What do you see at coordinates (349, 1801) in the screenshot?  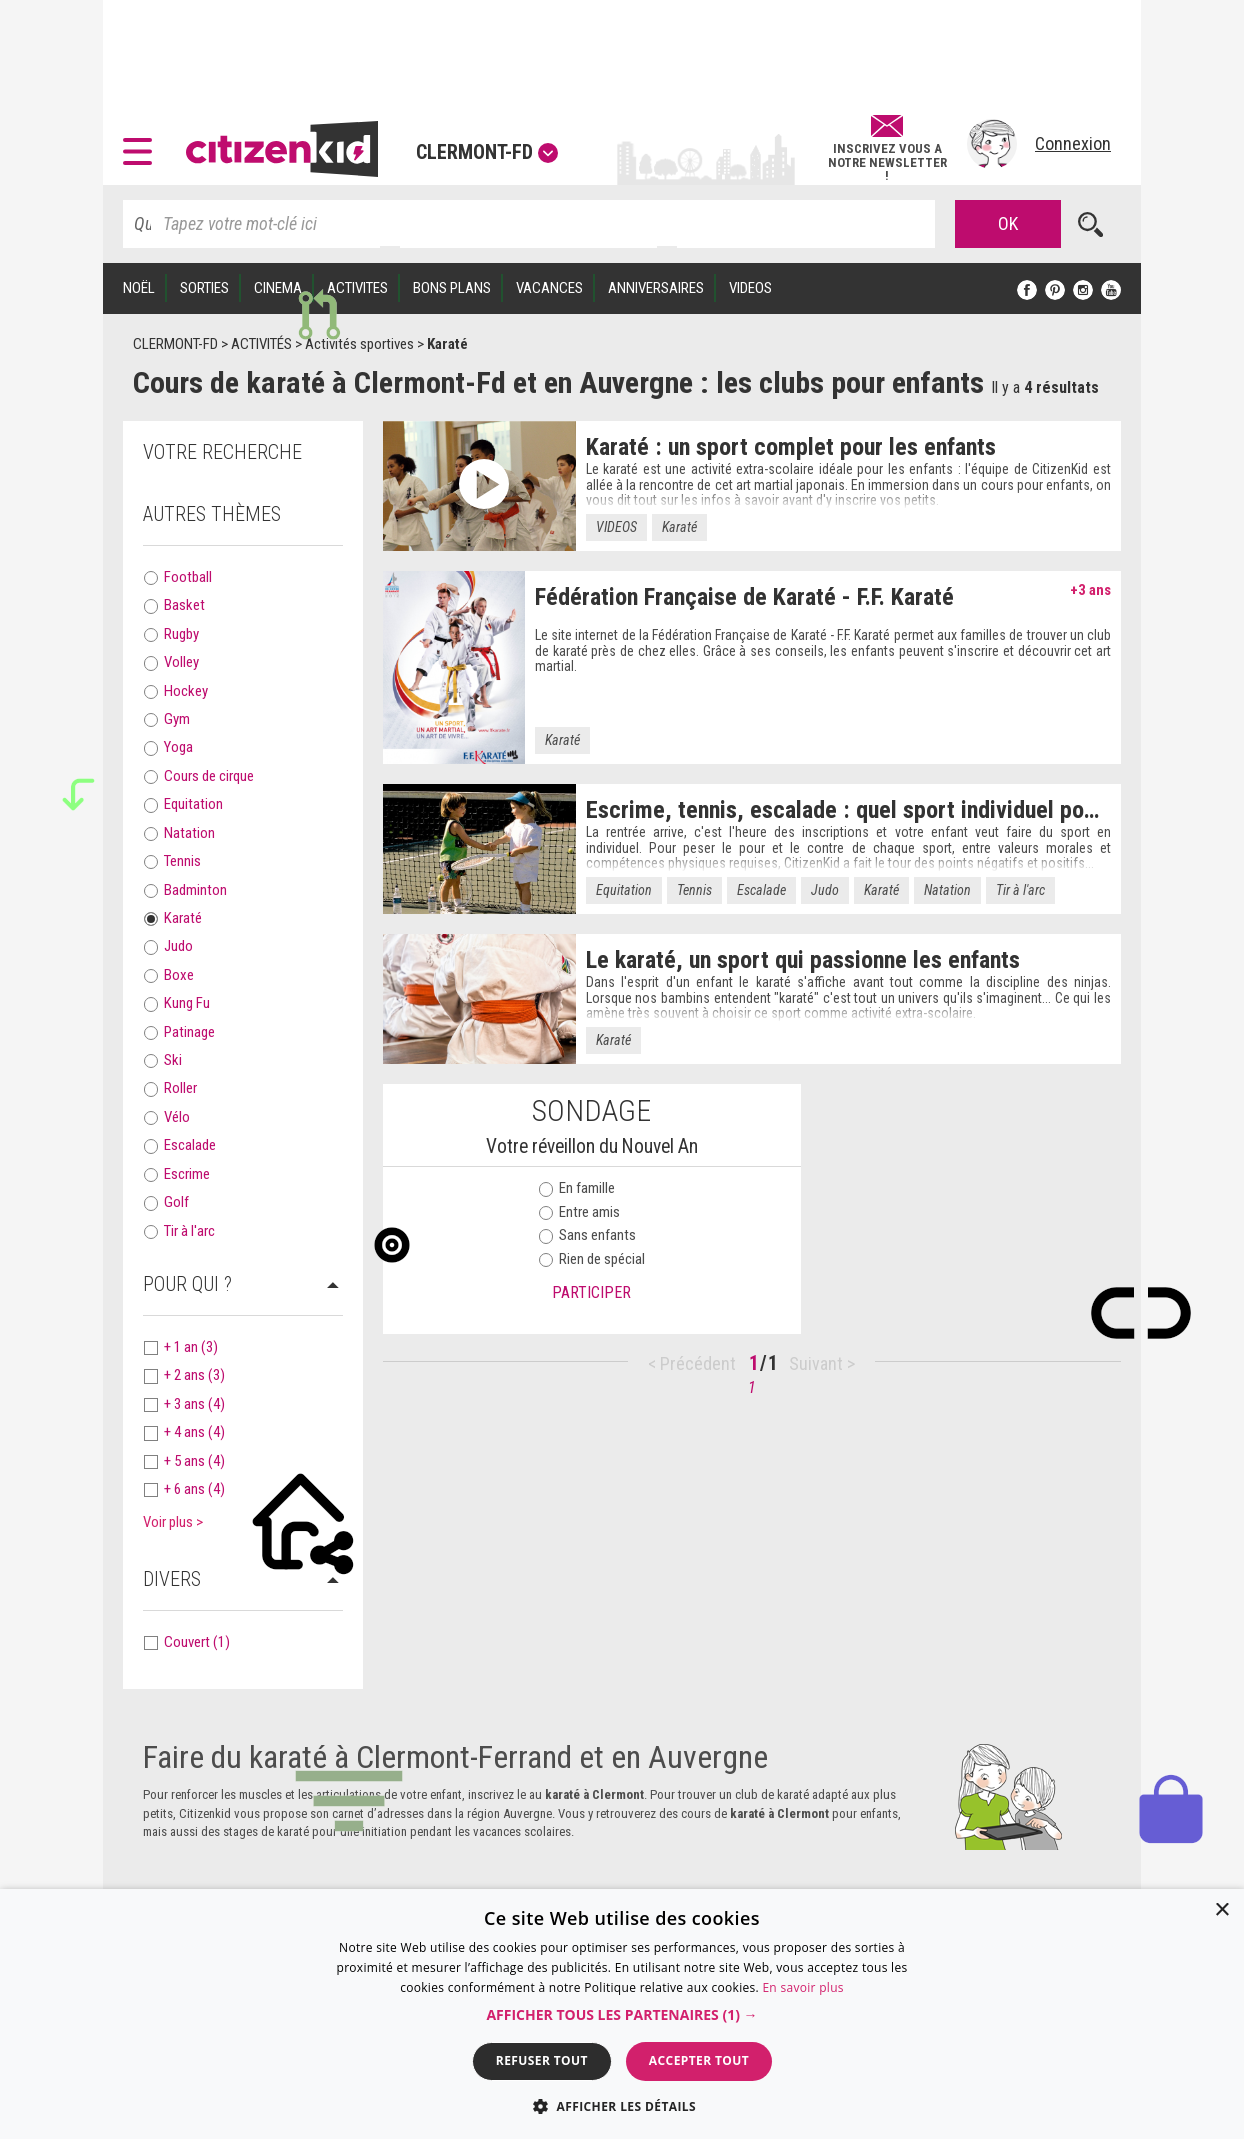 I see `filter list or search results` at bounding box center [349, 1801].